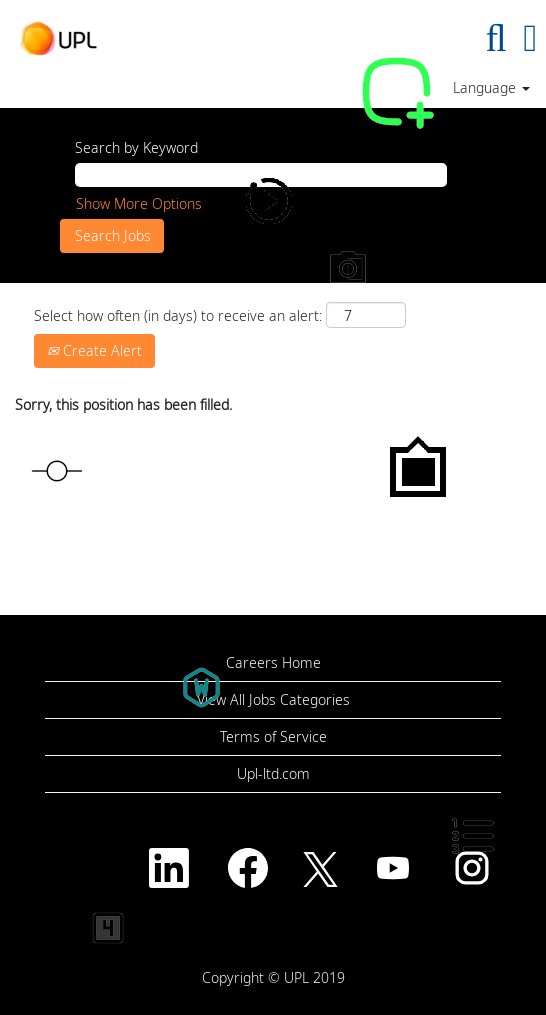 The width and height of the screenshot is (546, 1015). Describe the element at coordinates (418, 469) in the screenshot. I see `view photo frame options` at that location.